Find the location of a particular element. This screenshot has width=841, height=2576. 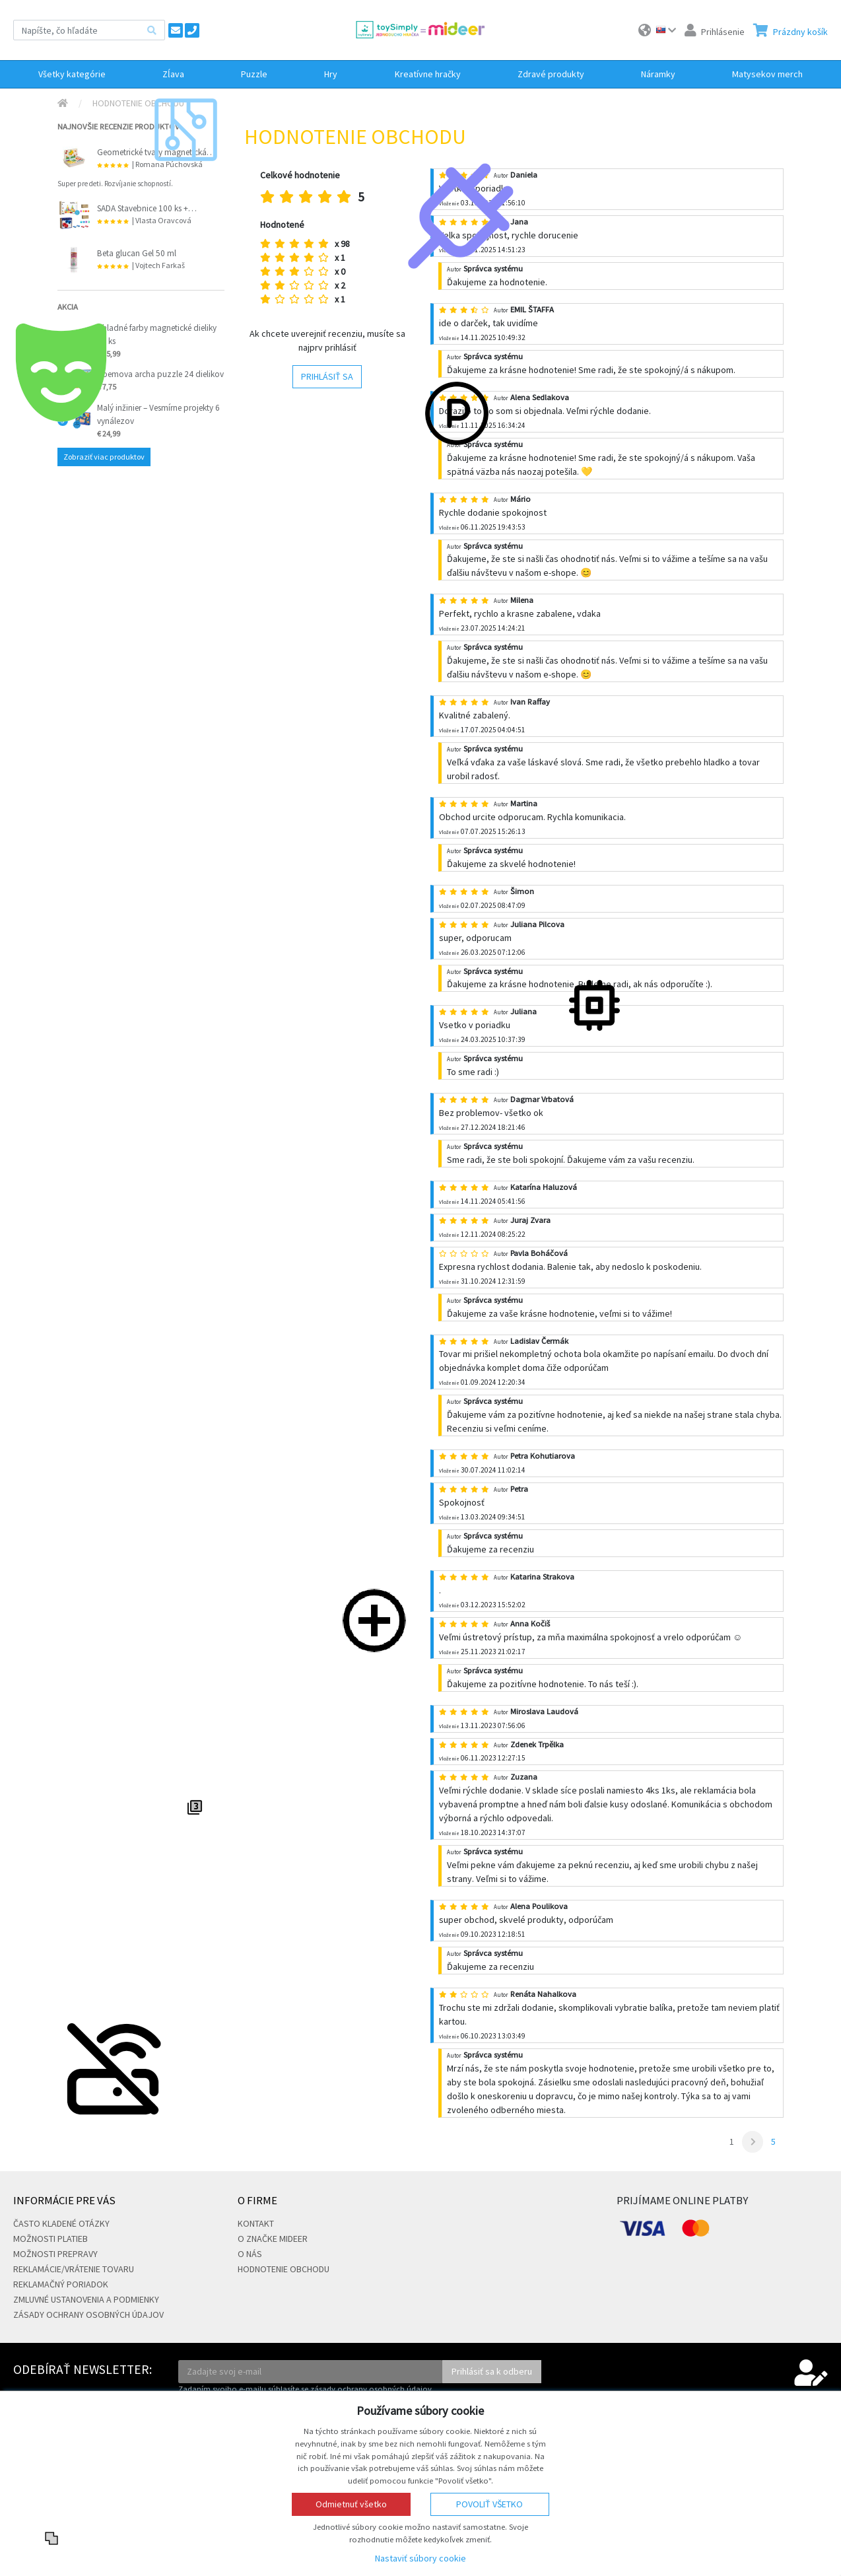

switch to theater or entertainment mode is located at coordinates (61, 368).